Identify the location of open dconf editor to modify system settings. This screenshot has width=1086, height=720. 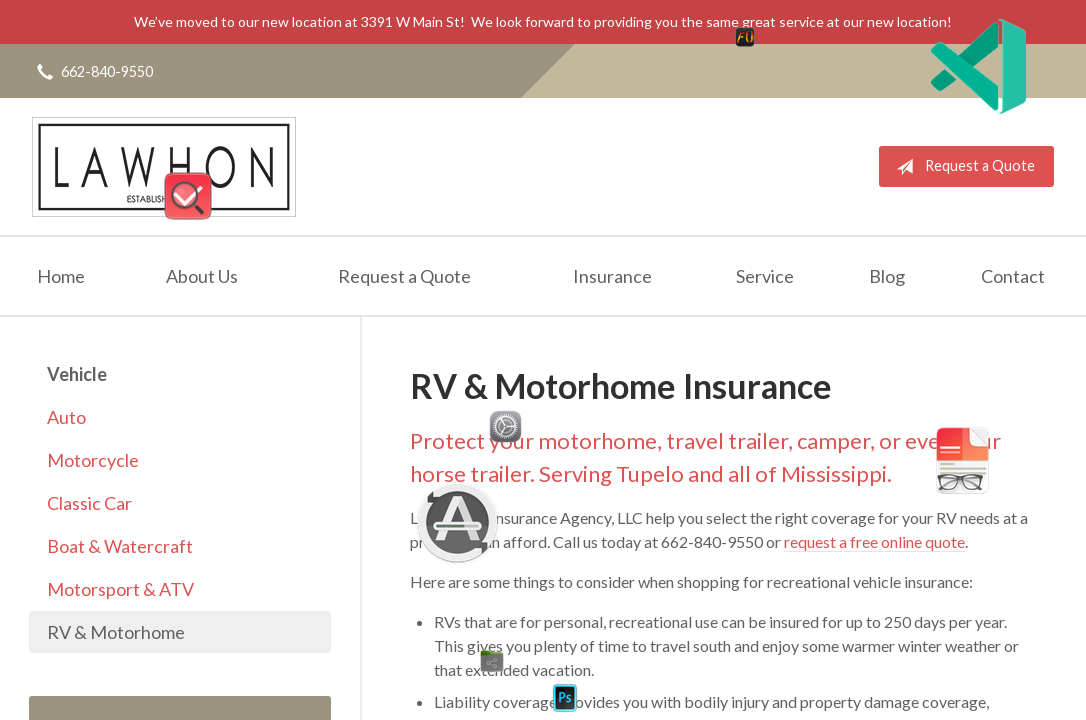
(188, 196).